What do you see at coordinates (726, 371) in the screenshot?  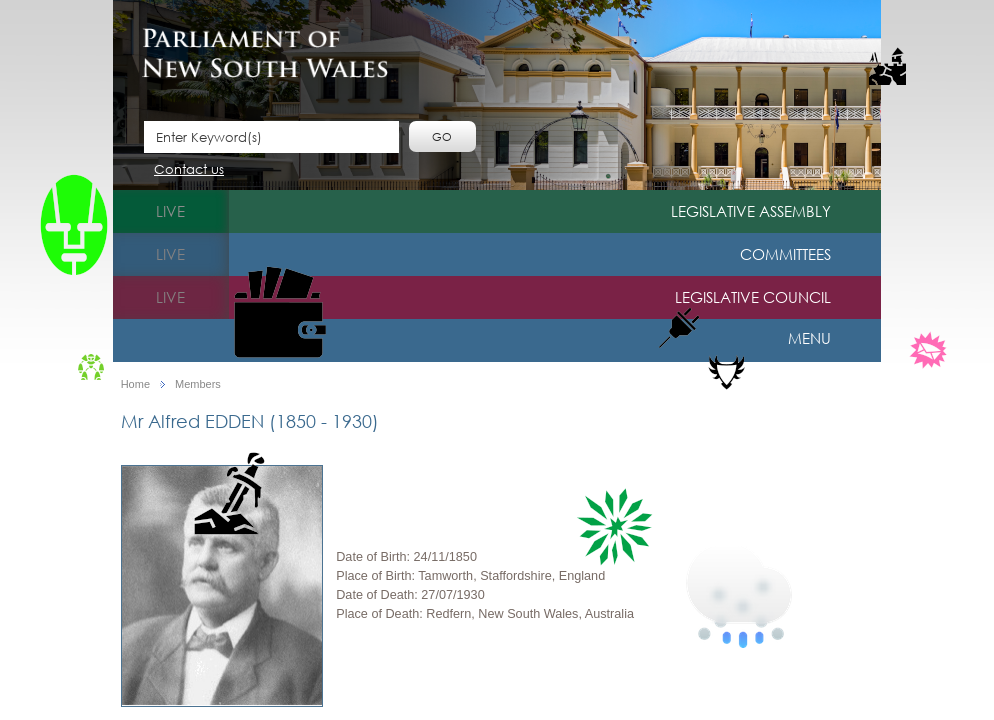 I see `indicates protected or guarded status` at bounding box center [726, 371].